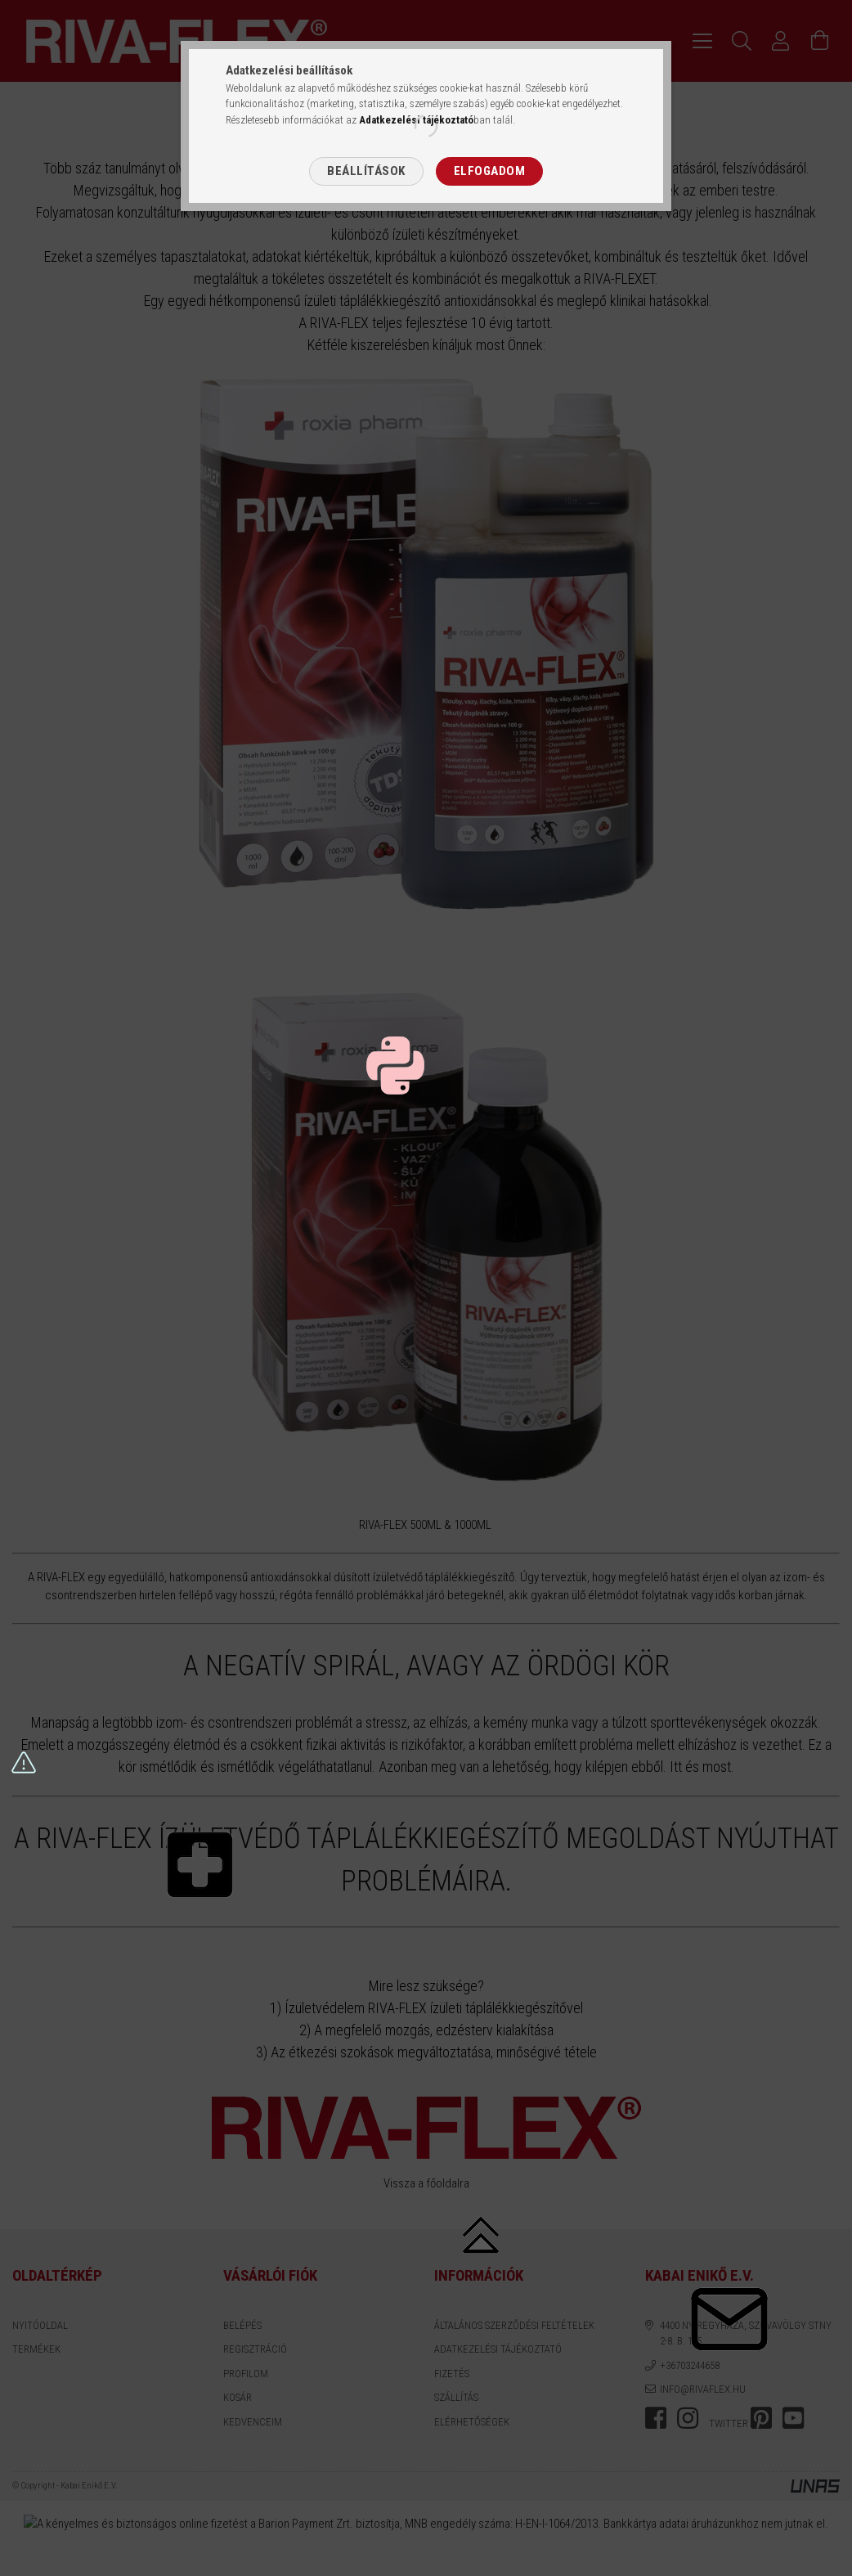 The height and width of the screenshot is (2576, 852). What do you see at coordinates (24, 1763) in the screenshot?
I see `indicates a warning or caution state` at bounding box center [24, 1763].